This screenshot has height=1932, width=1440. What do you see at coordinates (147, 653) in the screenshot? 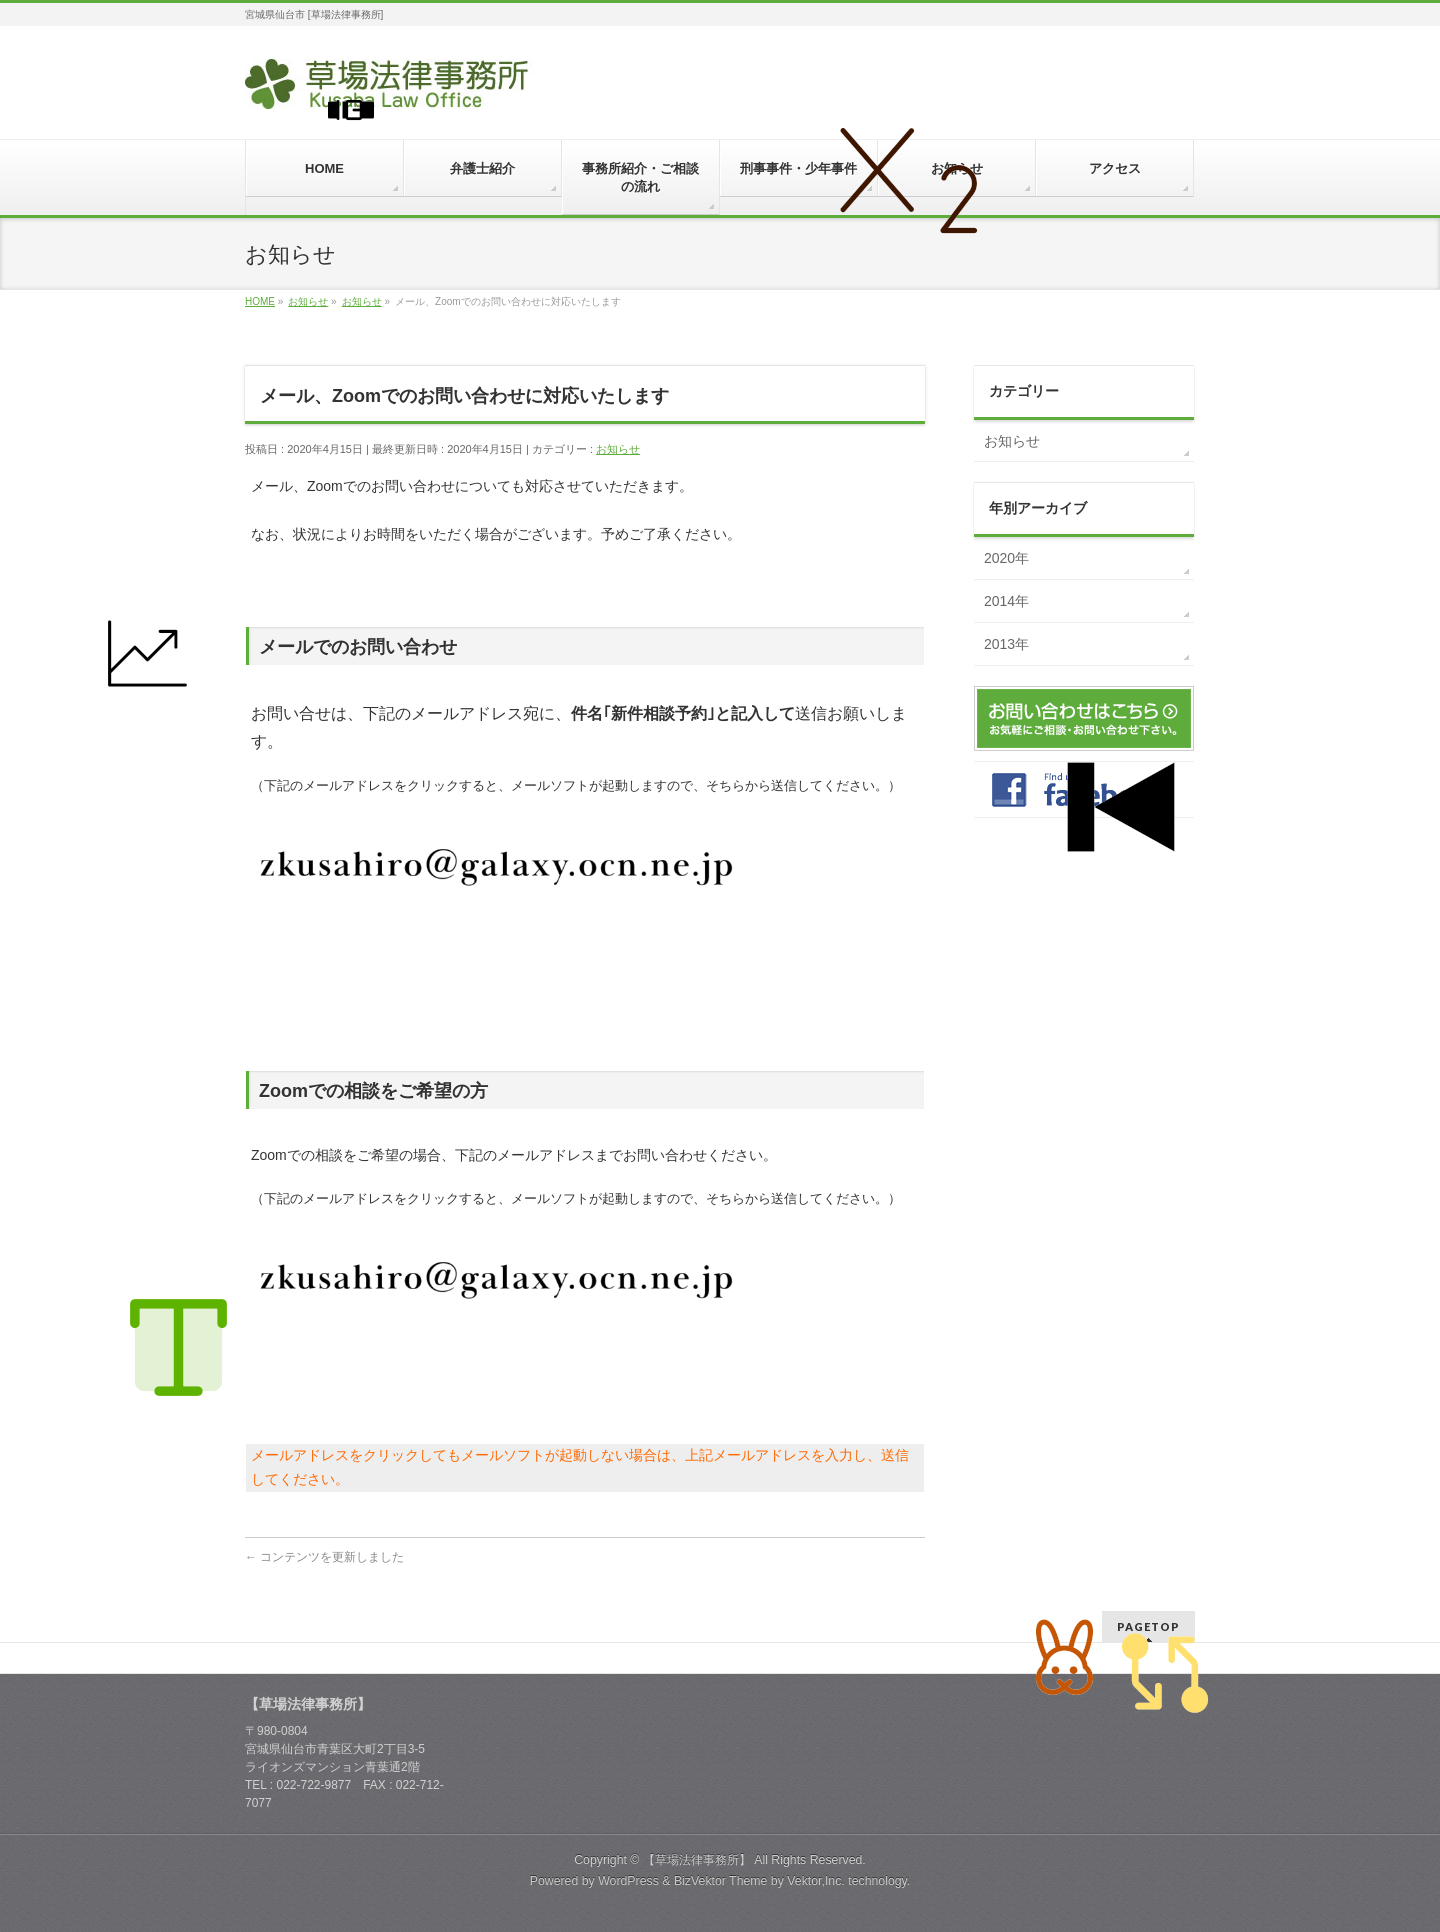
I see `view analytics or performance trends` at bounding box center [147, 653].